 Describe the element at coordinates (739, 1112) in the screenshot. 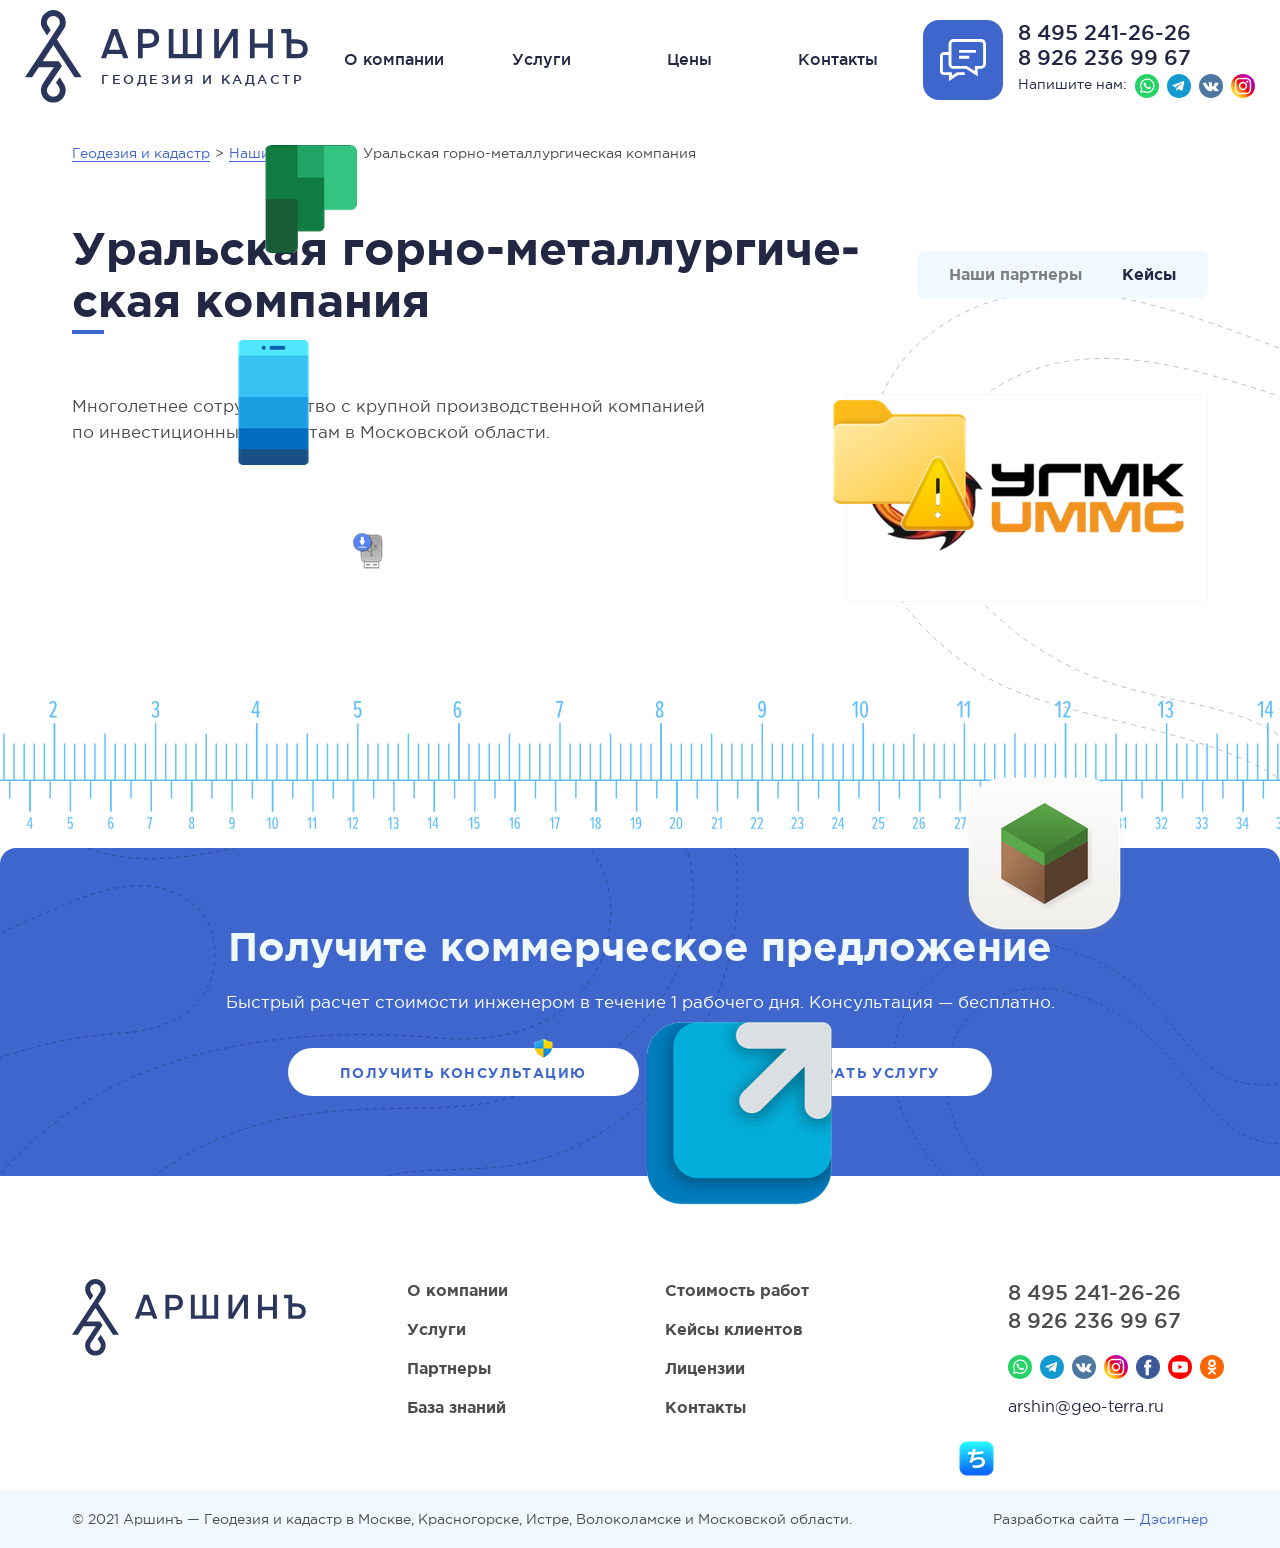

I see `open accessories or utility apps` at that location.